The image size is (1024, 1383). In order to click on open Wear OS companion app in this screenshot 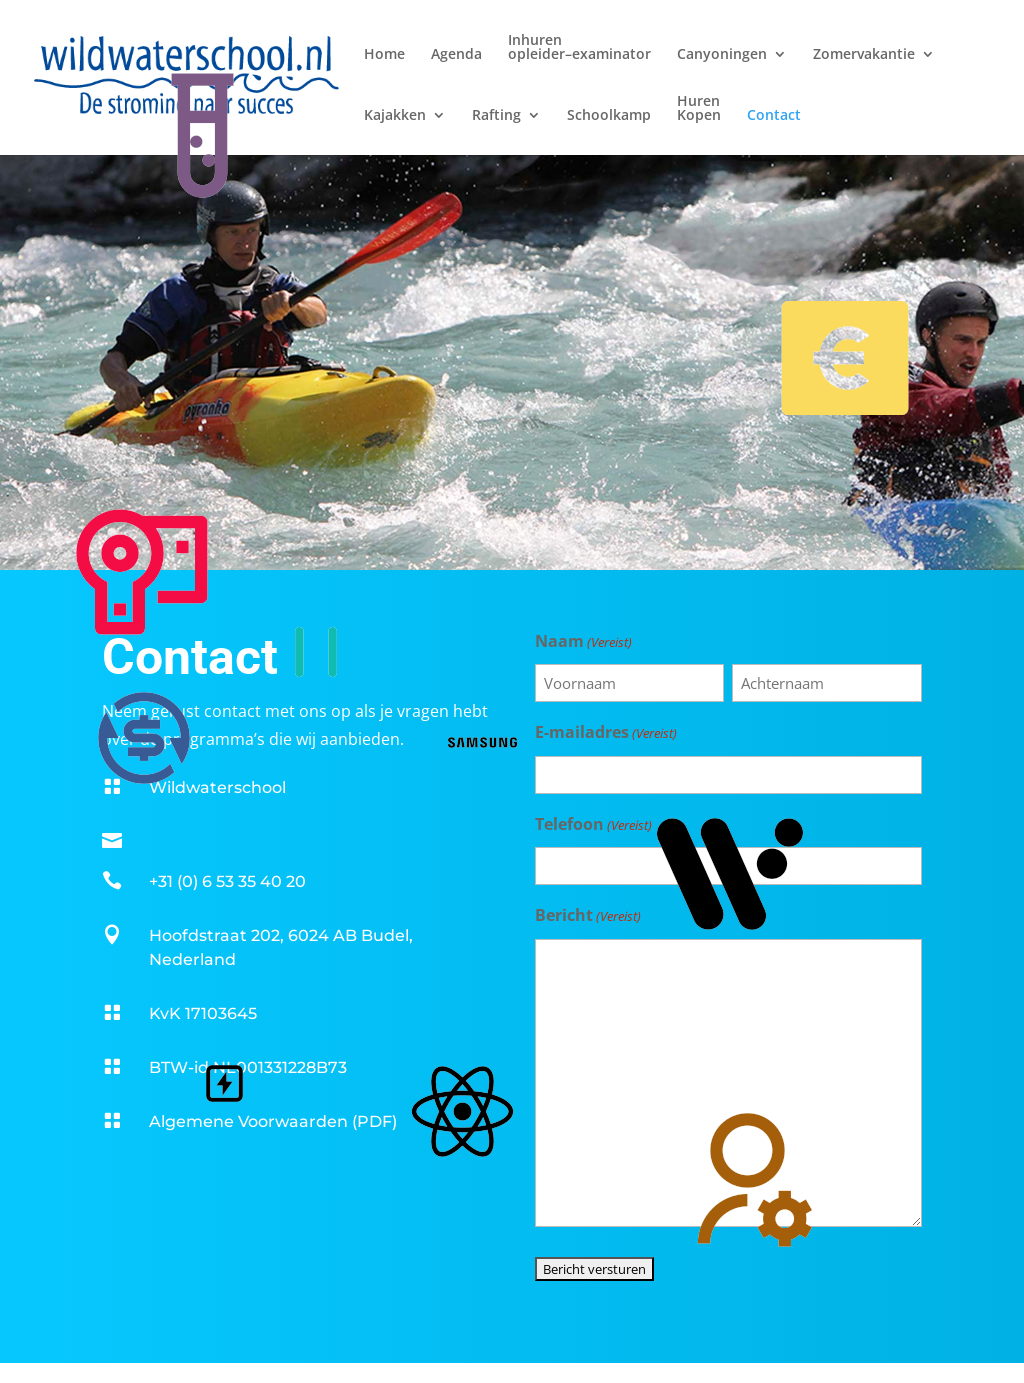, I will do `click(730, 874)`.